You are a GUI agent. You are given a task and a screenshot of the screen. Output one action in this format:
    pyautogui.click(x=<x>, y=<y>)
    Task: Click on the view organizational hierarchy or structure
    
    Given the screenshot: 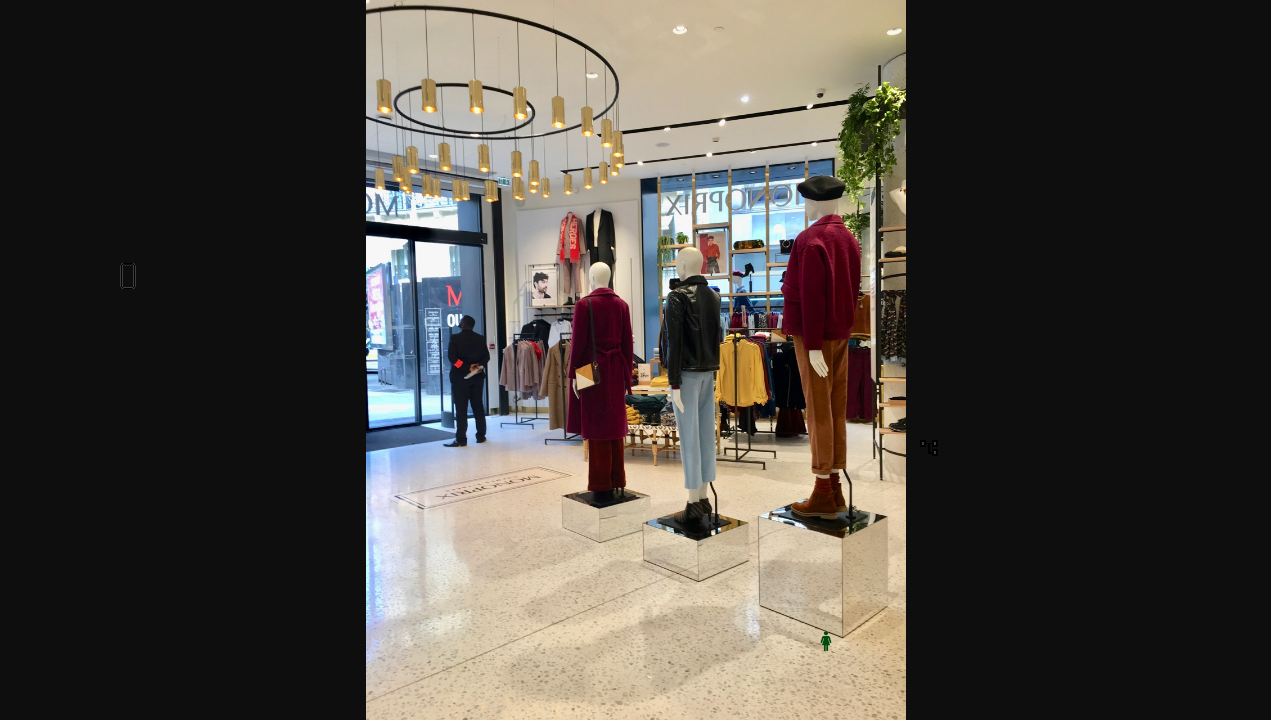 What is the action you would take?
    pyautogui.click(x=929, y=448)
    